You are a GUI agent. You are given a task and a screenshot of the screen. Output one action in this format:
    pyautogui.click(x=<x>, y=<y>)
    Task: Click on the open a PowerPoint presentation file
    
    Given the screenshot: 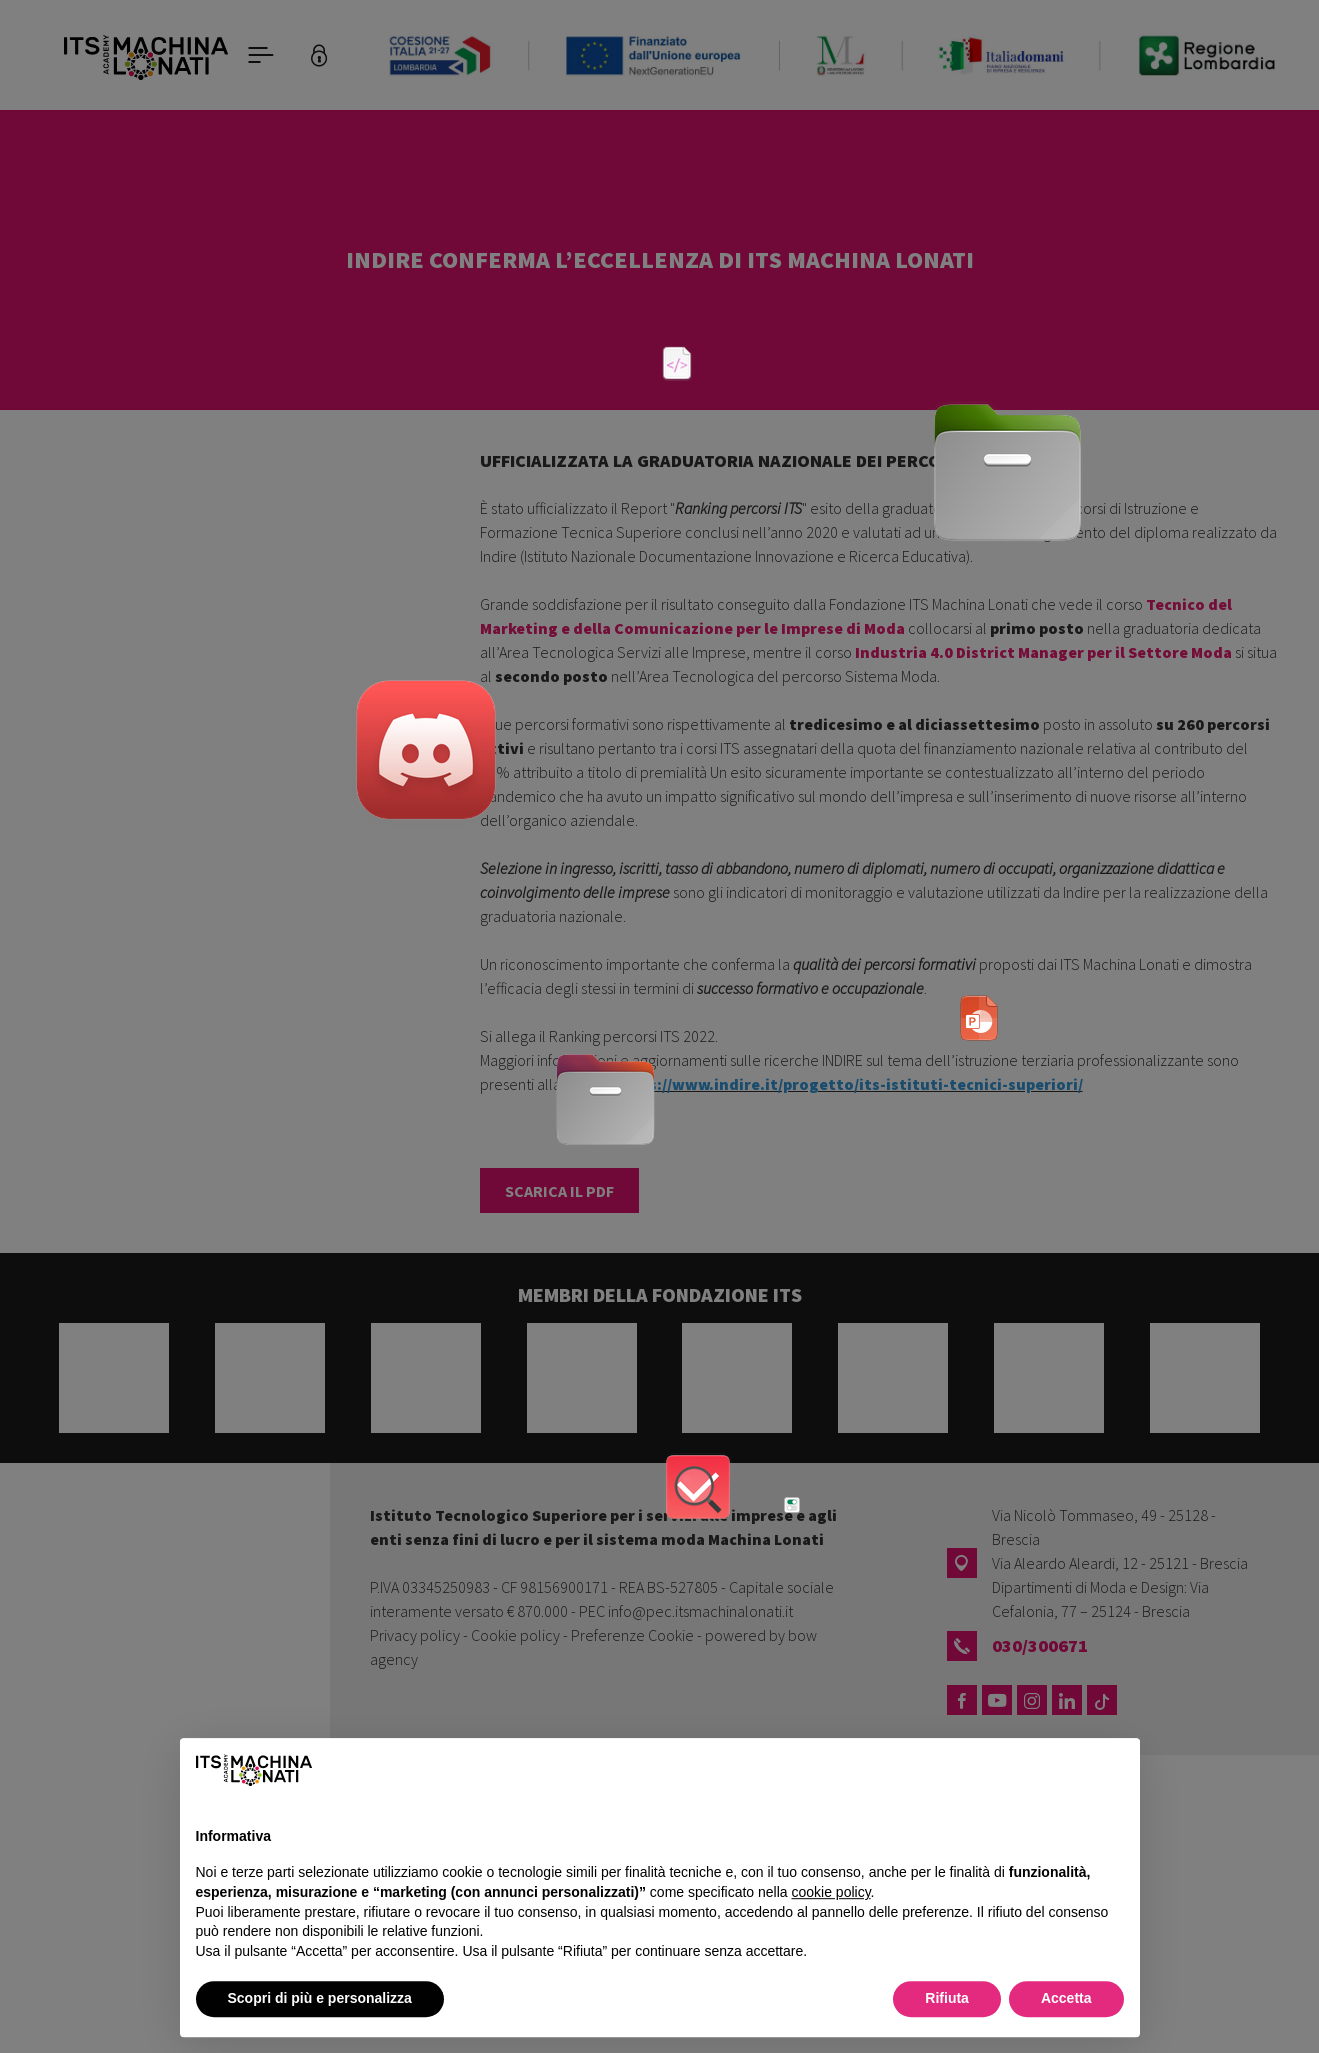 What is the action you would take?
    pyautogui.click(x=979, y=1018)
    